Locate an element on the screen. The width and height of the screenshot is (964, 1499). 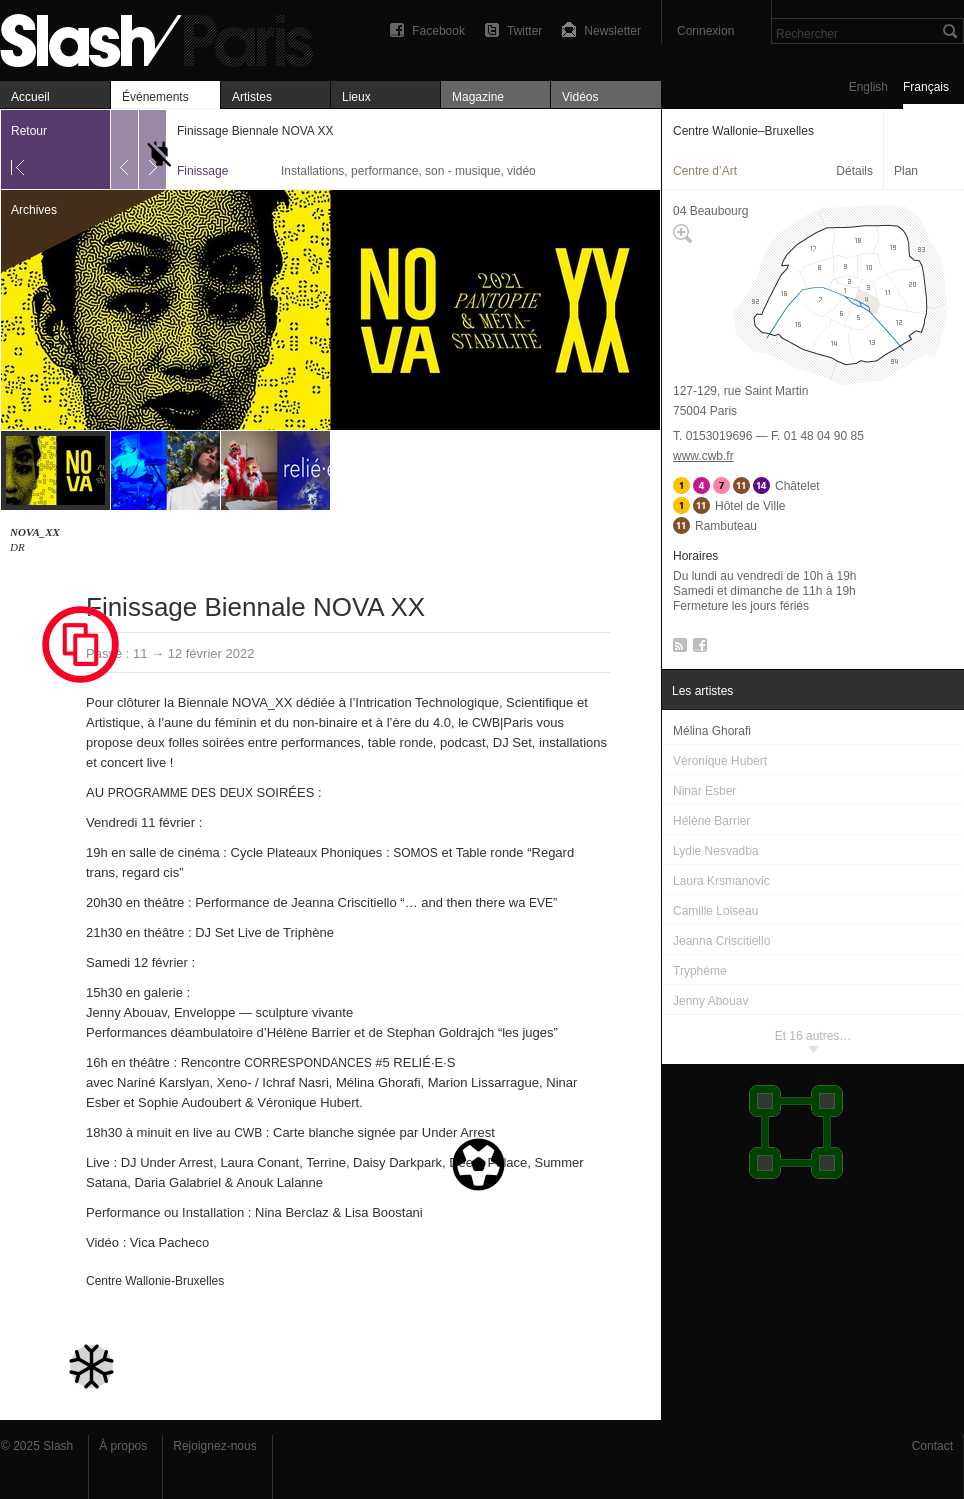
indicates content is licensed for sharing under creative commons is located at coordinates (80, 644).